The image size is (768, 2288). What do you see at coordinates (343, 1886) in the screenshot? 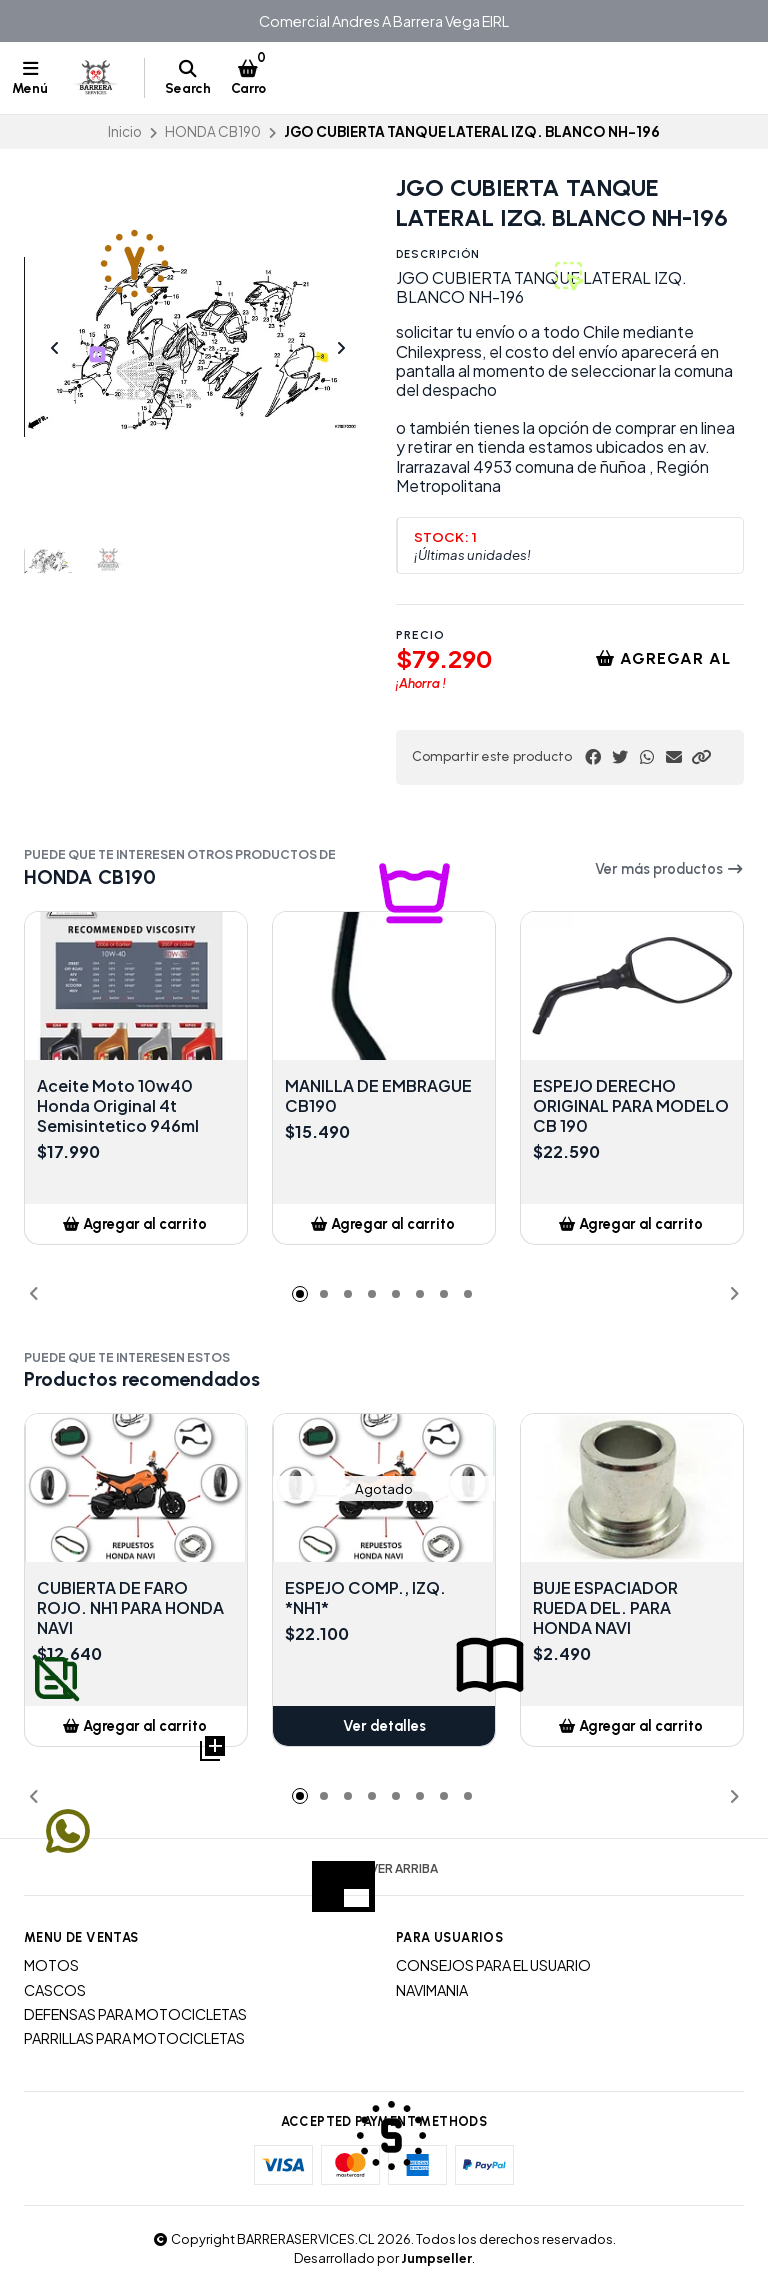
I see `add a branding watermark to video content` at bounding box center [343, 1886].